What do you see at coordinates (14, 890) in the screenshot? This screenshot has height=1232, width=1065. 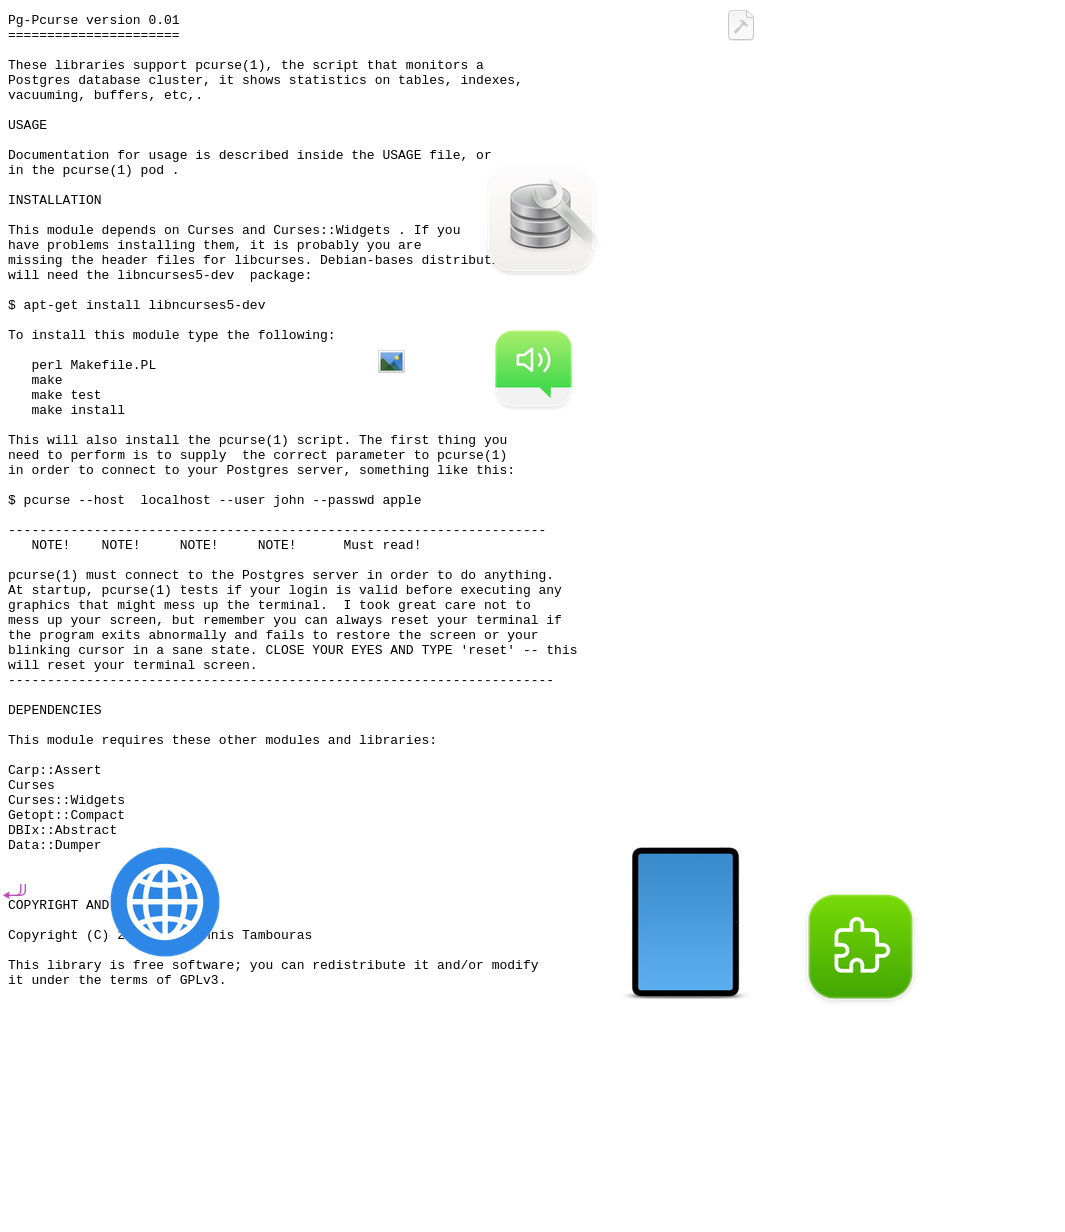 I see `reply to all recipients in an email thread` at bounding box center [14, 890].